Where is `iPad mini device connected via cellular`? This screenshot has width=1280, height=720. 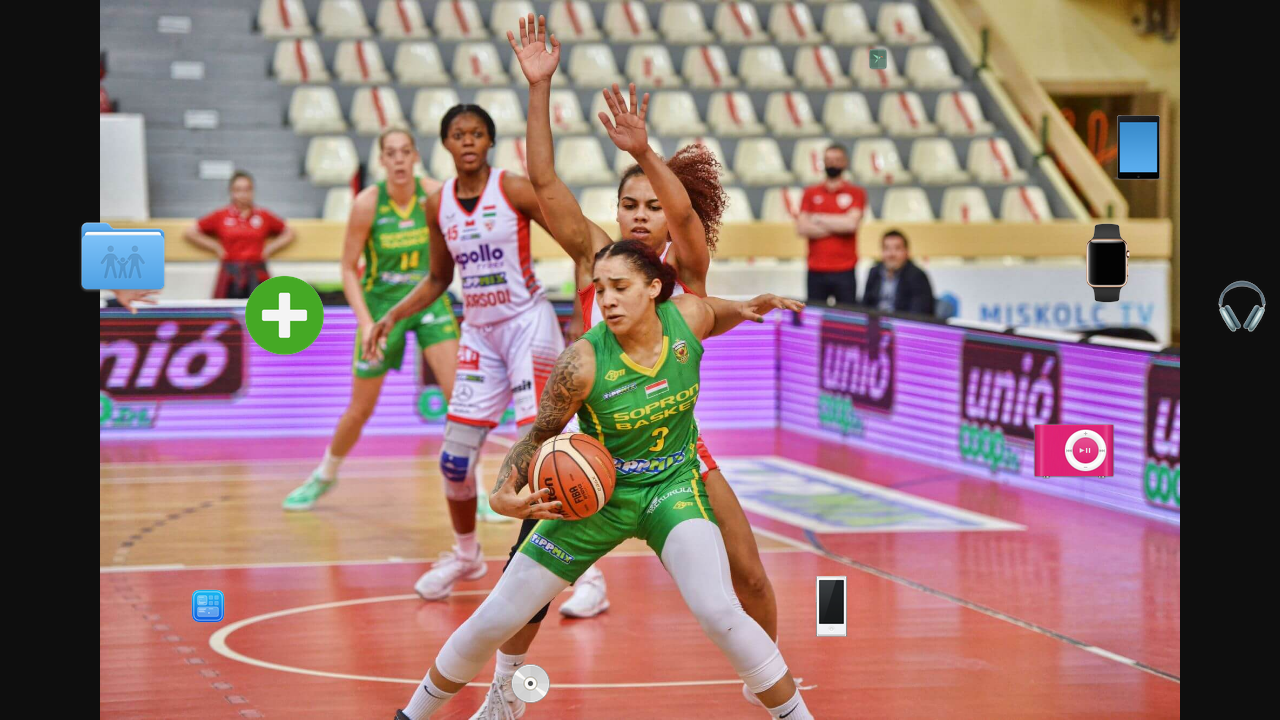 iPad mini device connected via cellular is located at coordinates (1138, 141).